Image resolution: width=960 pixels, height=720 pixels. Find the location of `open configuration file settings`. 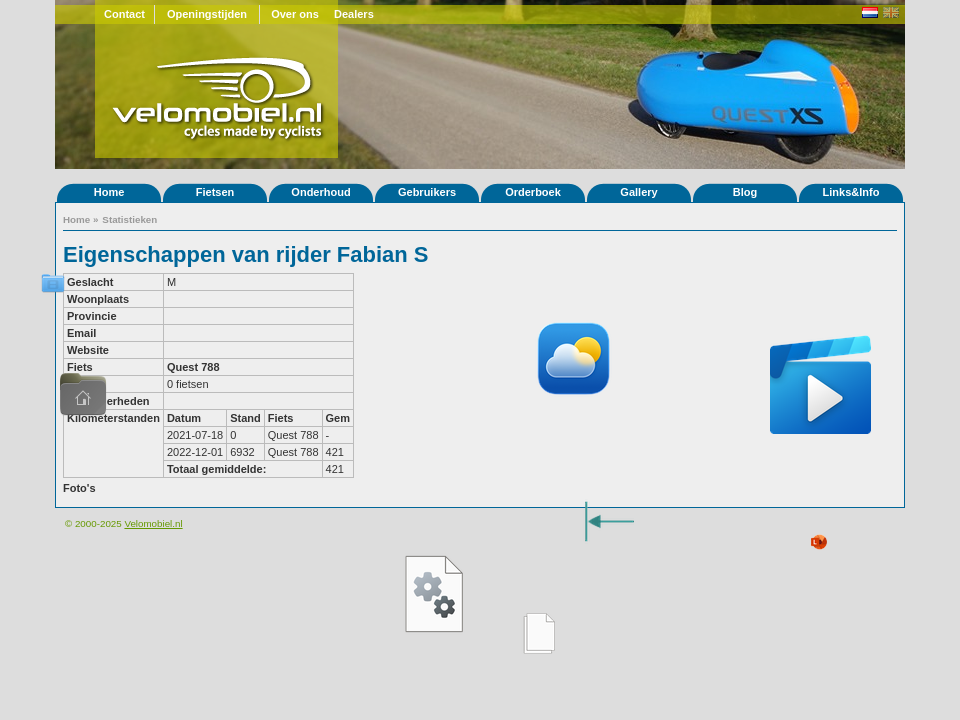

open configuration file settings is located at coordinates (434, 594).